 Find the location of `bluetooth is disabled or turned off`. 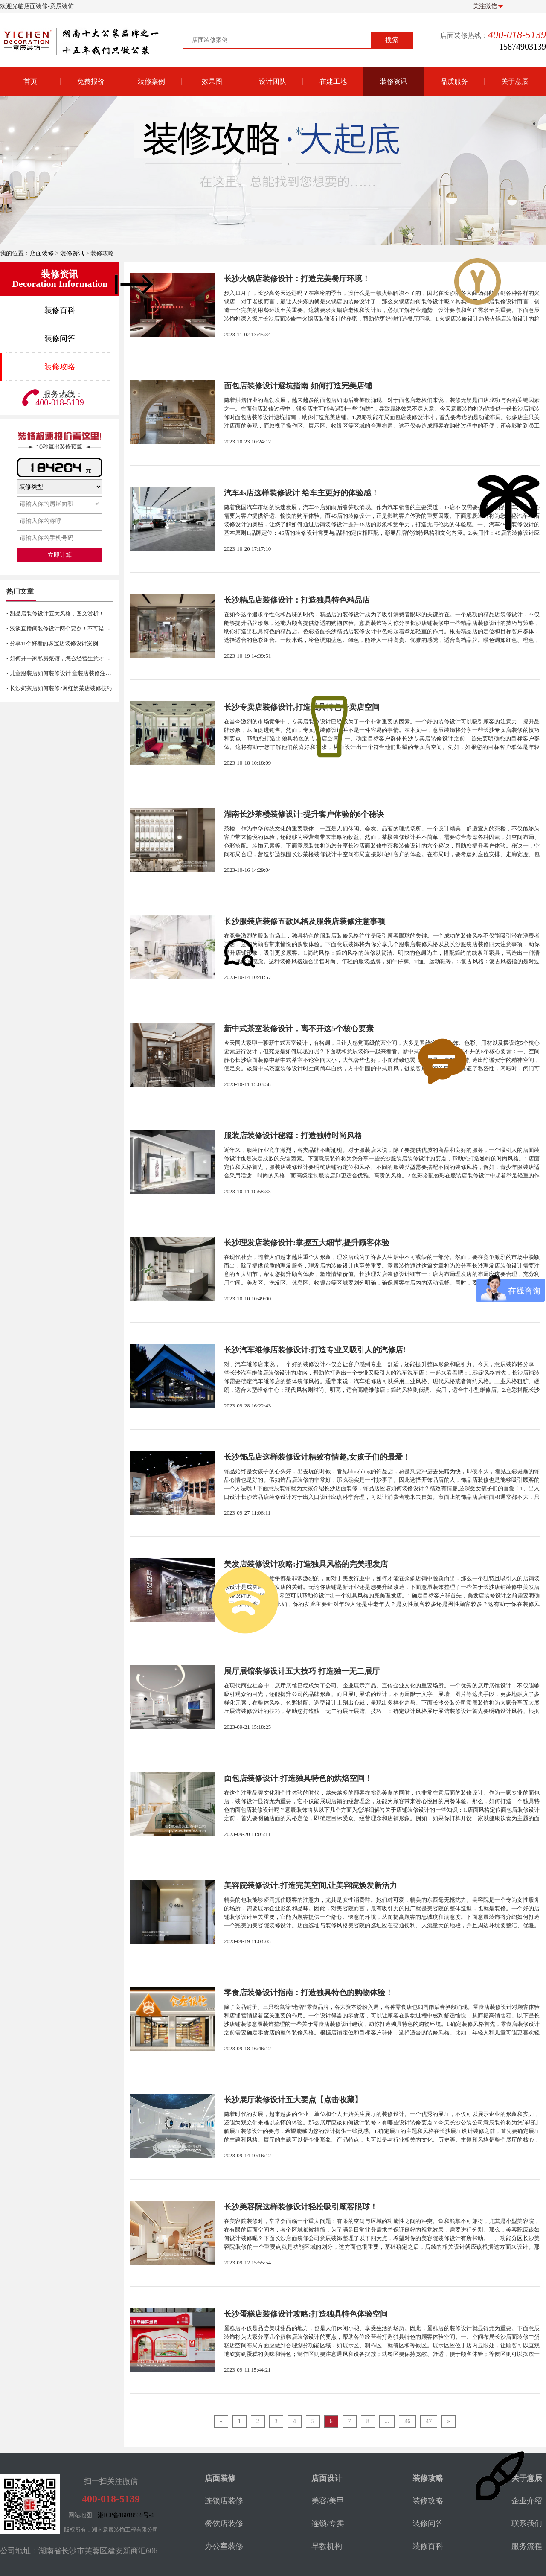

bluetooth is disabled or turned off is located at coordinates (299, 131).